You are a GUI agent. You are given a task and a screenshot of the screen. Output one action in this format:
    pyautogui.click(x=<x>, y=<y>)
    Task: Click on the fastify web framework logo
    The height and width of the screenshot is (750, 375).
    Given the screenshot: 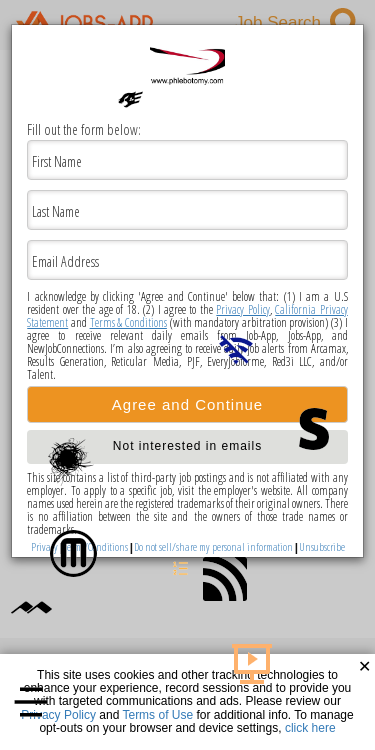 What is the action you would take?
    pyautogui.click(x=130, y=99)
    